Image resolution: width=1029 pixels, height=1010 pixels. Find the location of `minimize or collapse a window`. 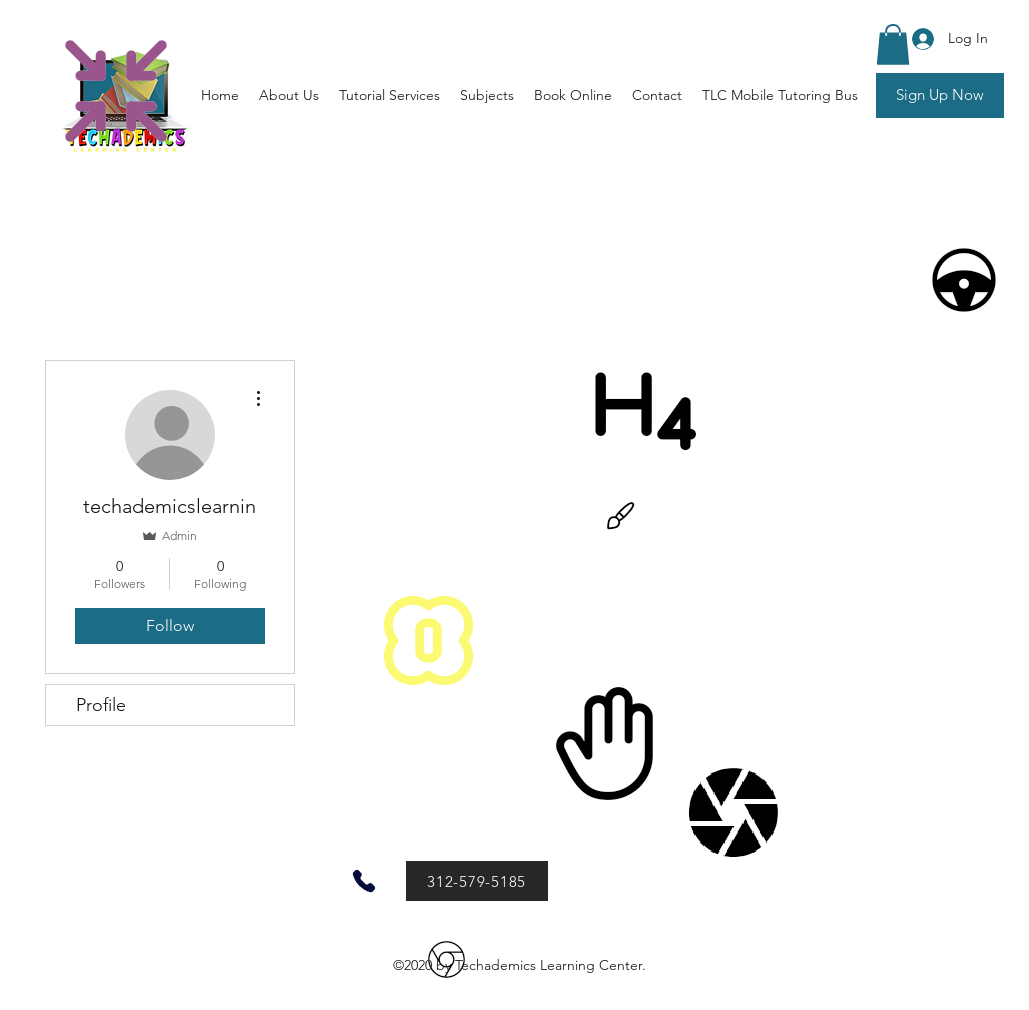

minimize or collapse a window is located at coordinates (116, 91).